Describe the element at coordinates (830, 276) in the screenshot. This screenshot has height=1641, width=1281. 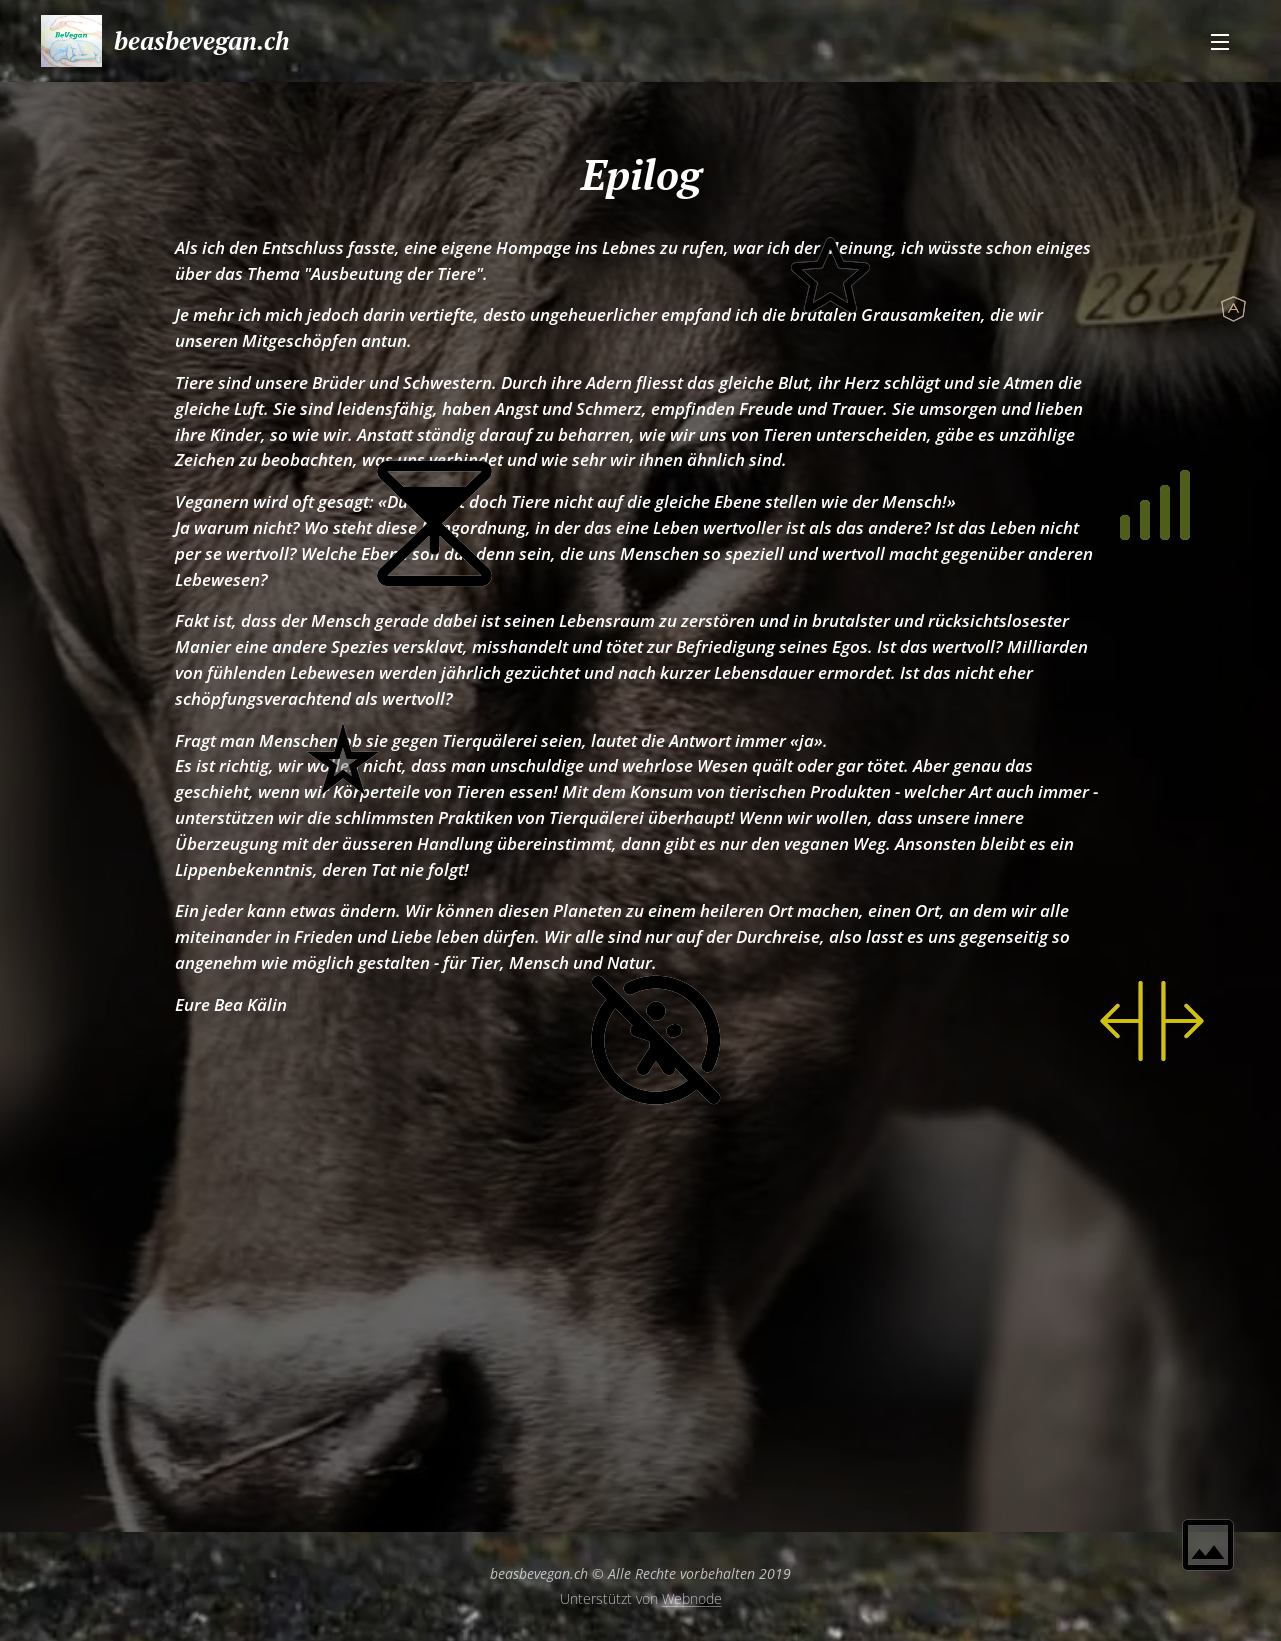
I see `add item to favorites` at that location.